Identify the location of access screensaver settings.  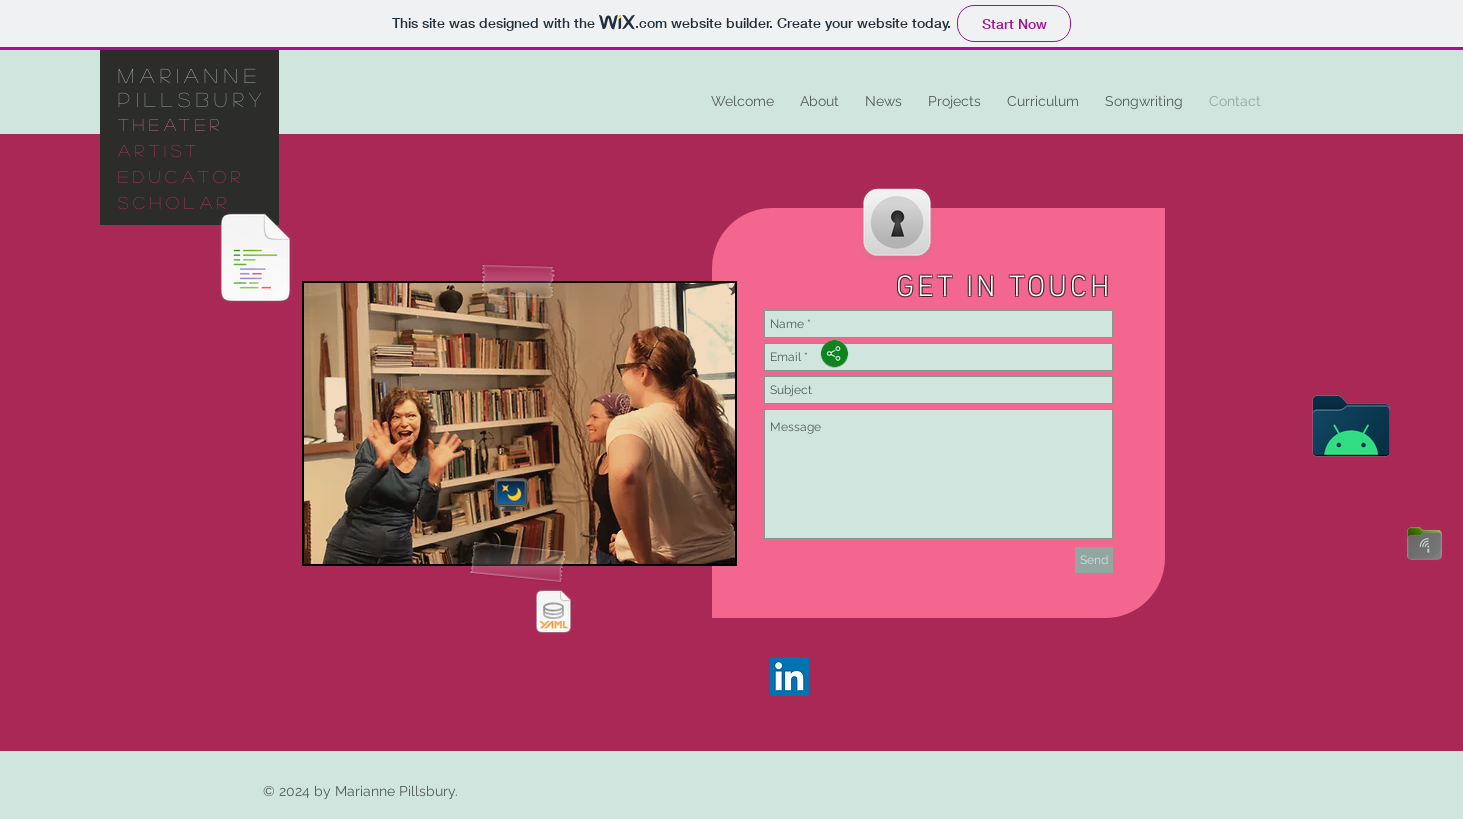
(511, 495).